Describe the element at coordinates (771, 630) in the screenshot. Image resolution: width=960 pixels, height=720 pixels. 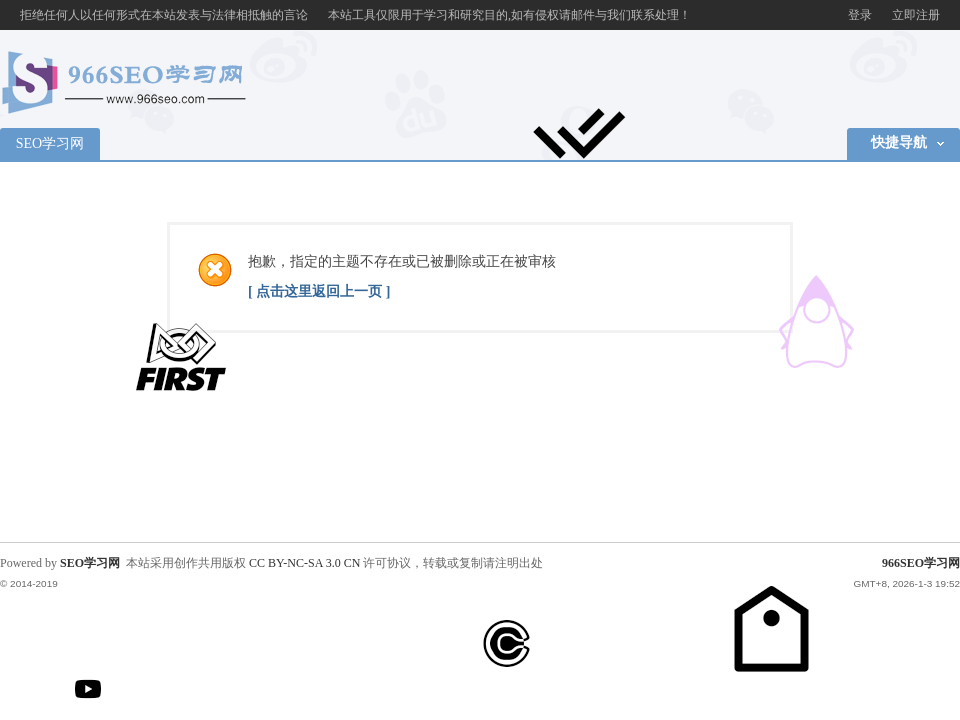
I see `view product pricing or discounts` at that location.